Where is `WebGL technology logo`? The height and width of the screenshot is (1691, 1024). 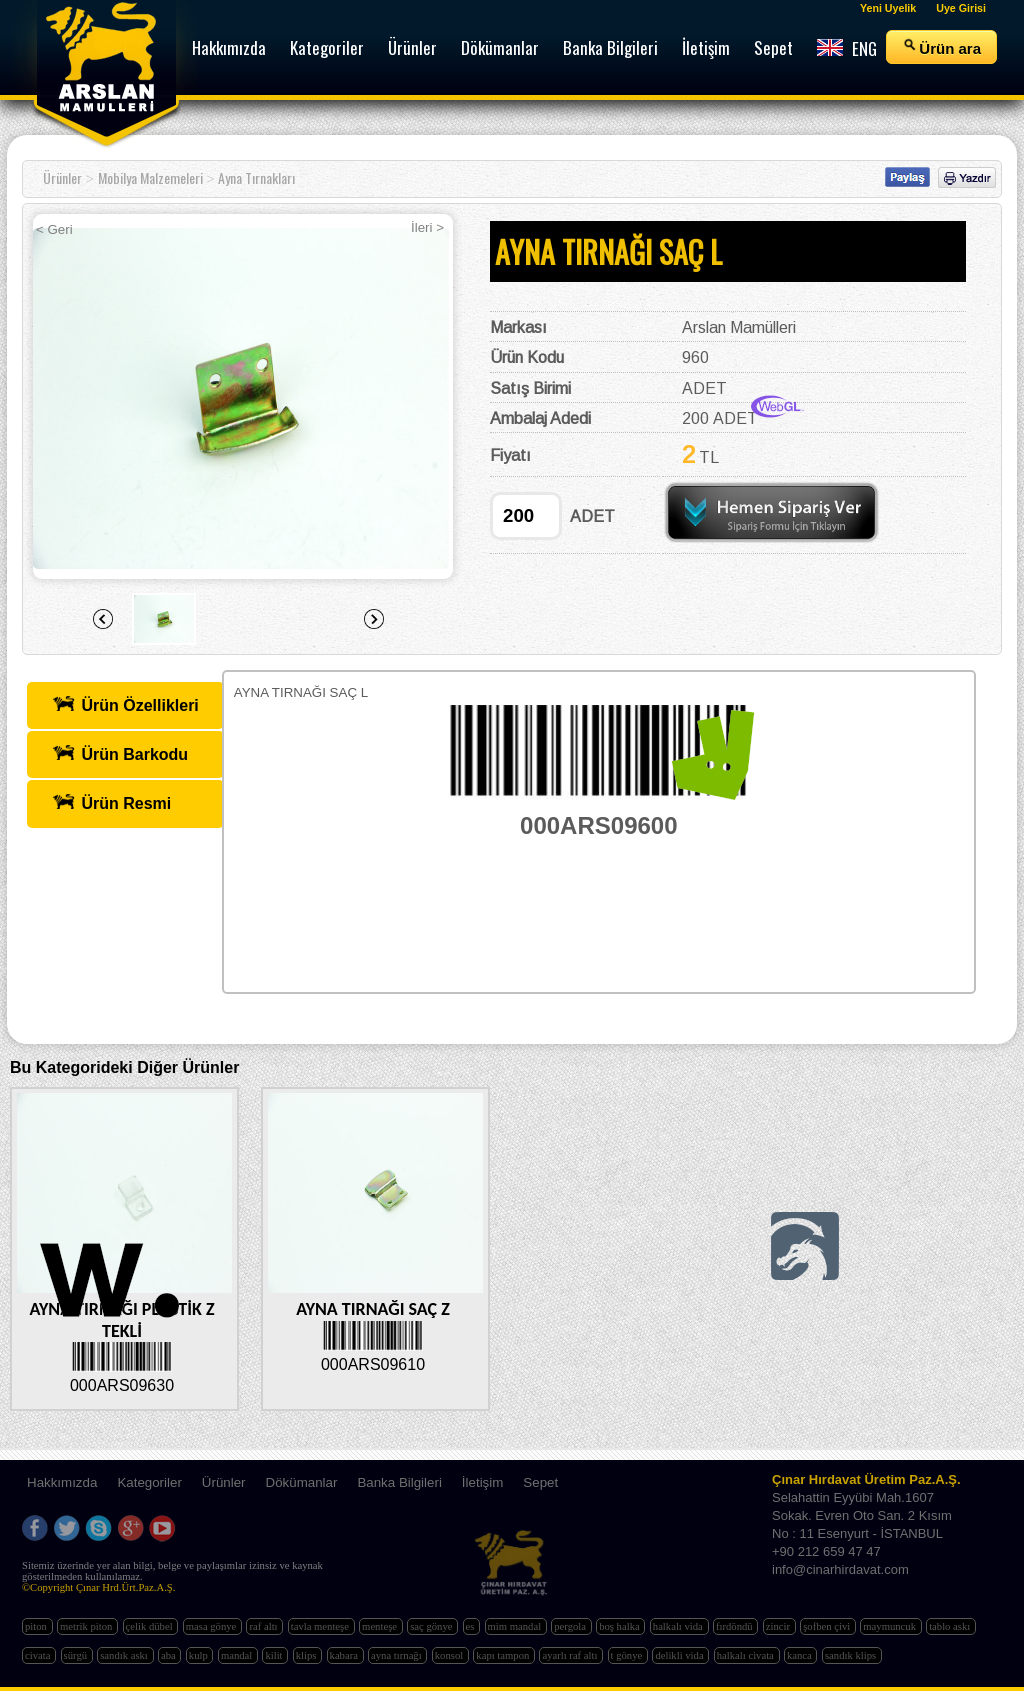
WebGL technology logo is located at coordinates (777, 406).